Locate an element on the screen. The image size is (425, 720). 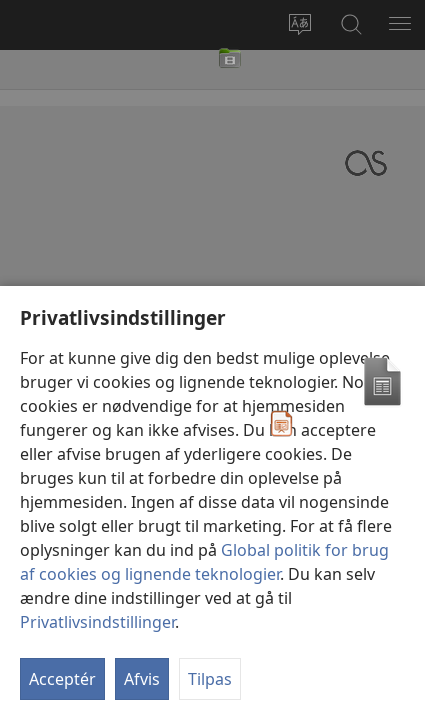
open a presentation file is located at coordinates (281, 423).